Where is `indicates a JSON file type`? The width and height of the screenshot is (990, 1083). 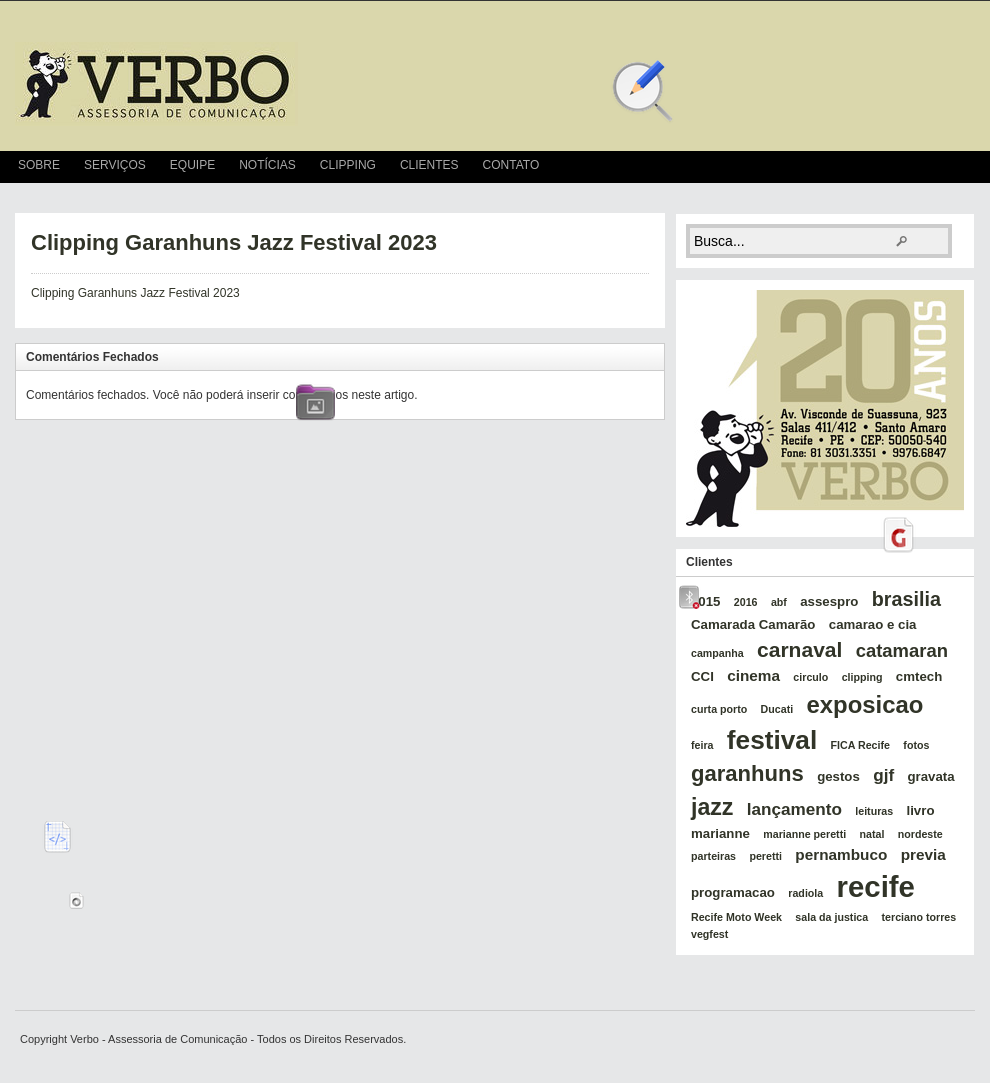 indicates a JSON file type is located at coordinates (76, 900).